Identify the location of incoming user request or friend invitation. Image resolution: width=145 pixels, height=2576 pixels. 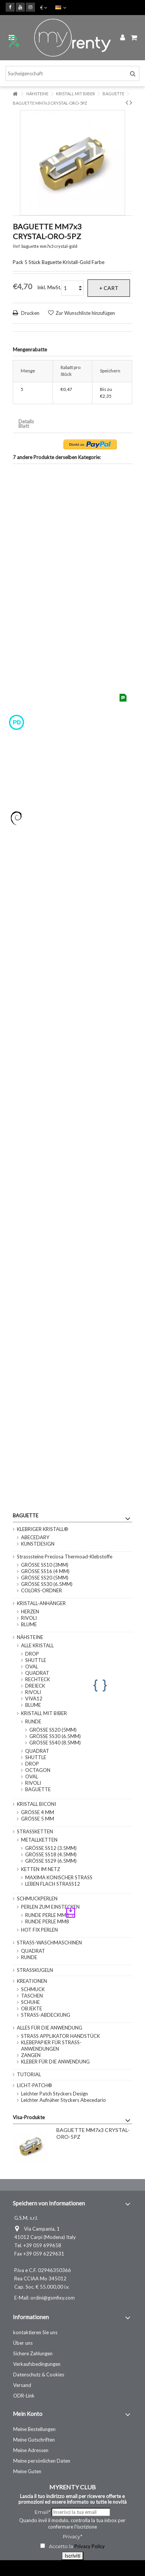
(14, 42).